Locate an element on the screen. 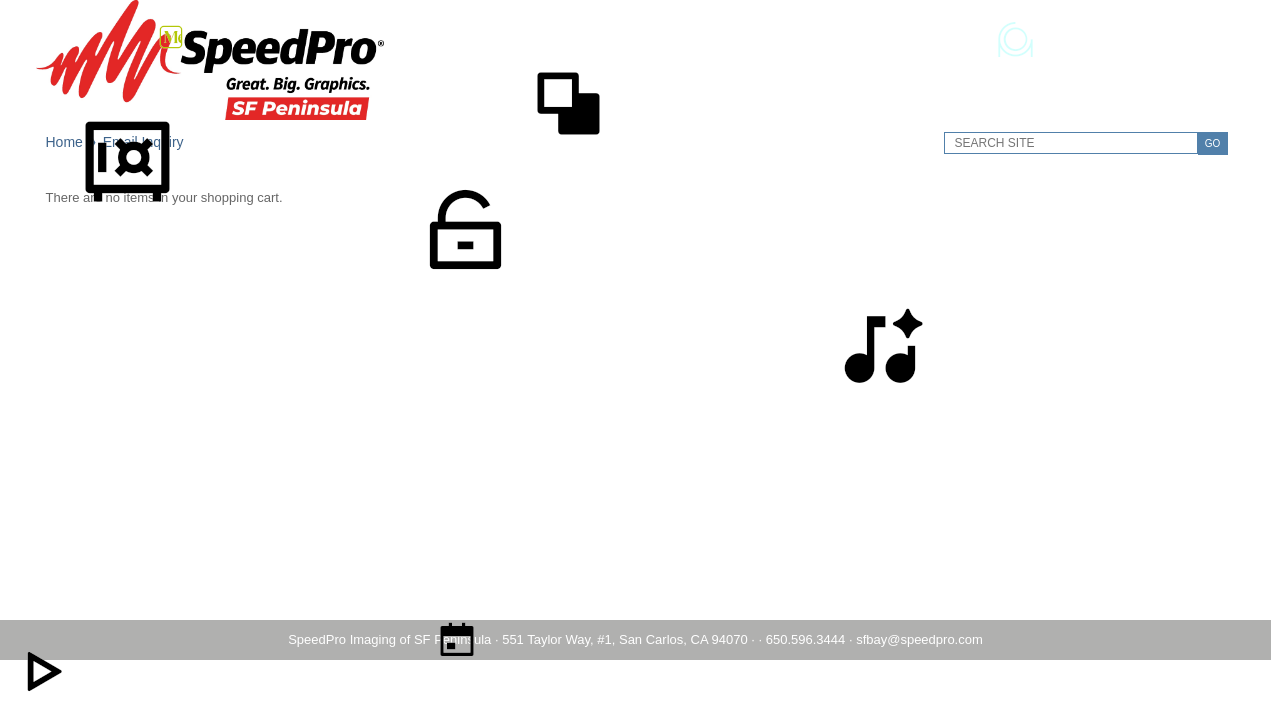 This screenshot has width=1271, height=720. bring selected object forward one layer is located at coordinates (568, 103).